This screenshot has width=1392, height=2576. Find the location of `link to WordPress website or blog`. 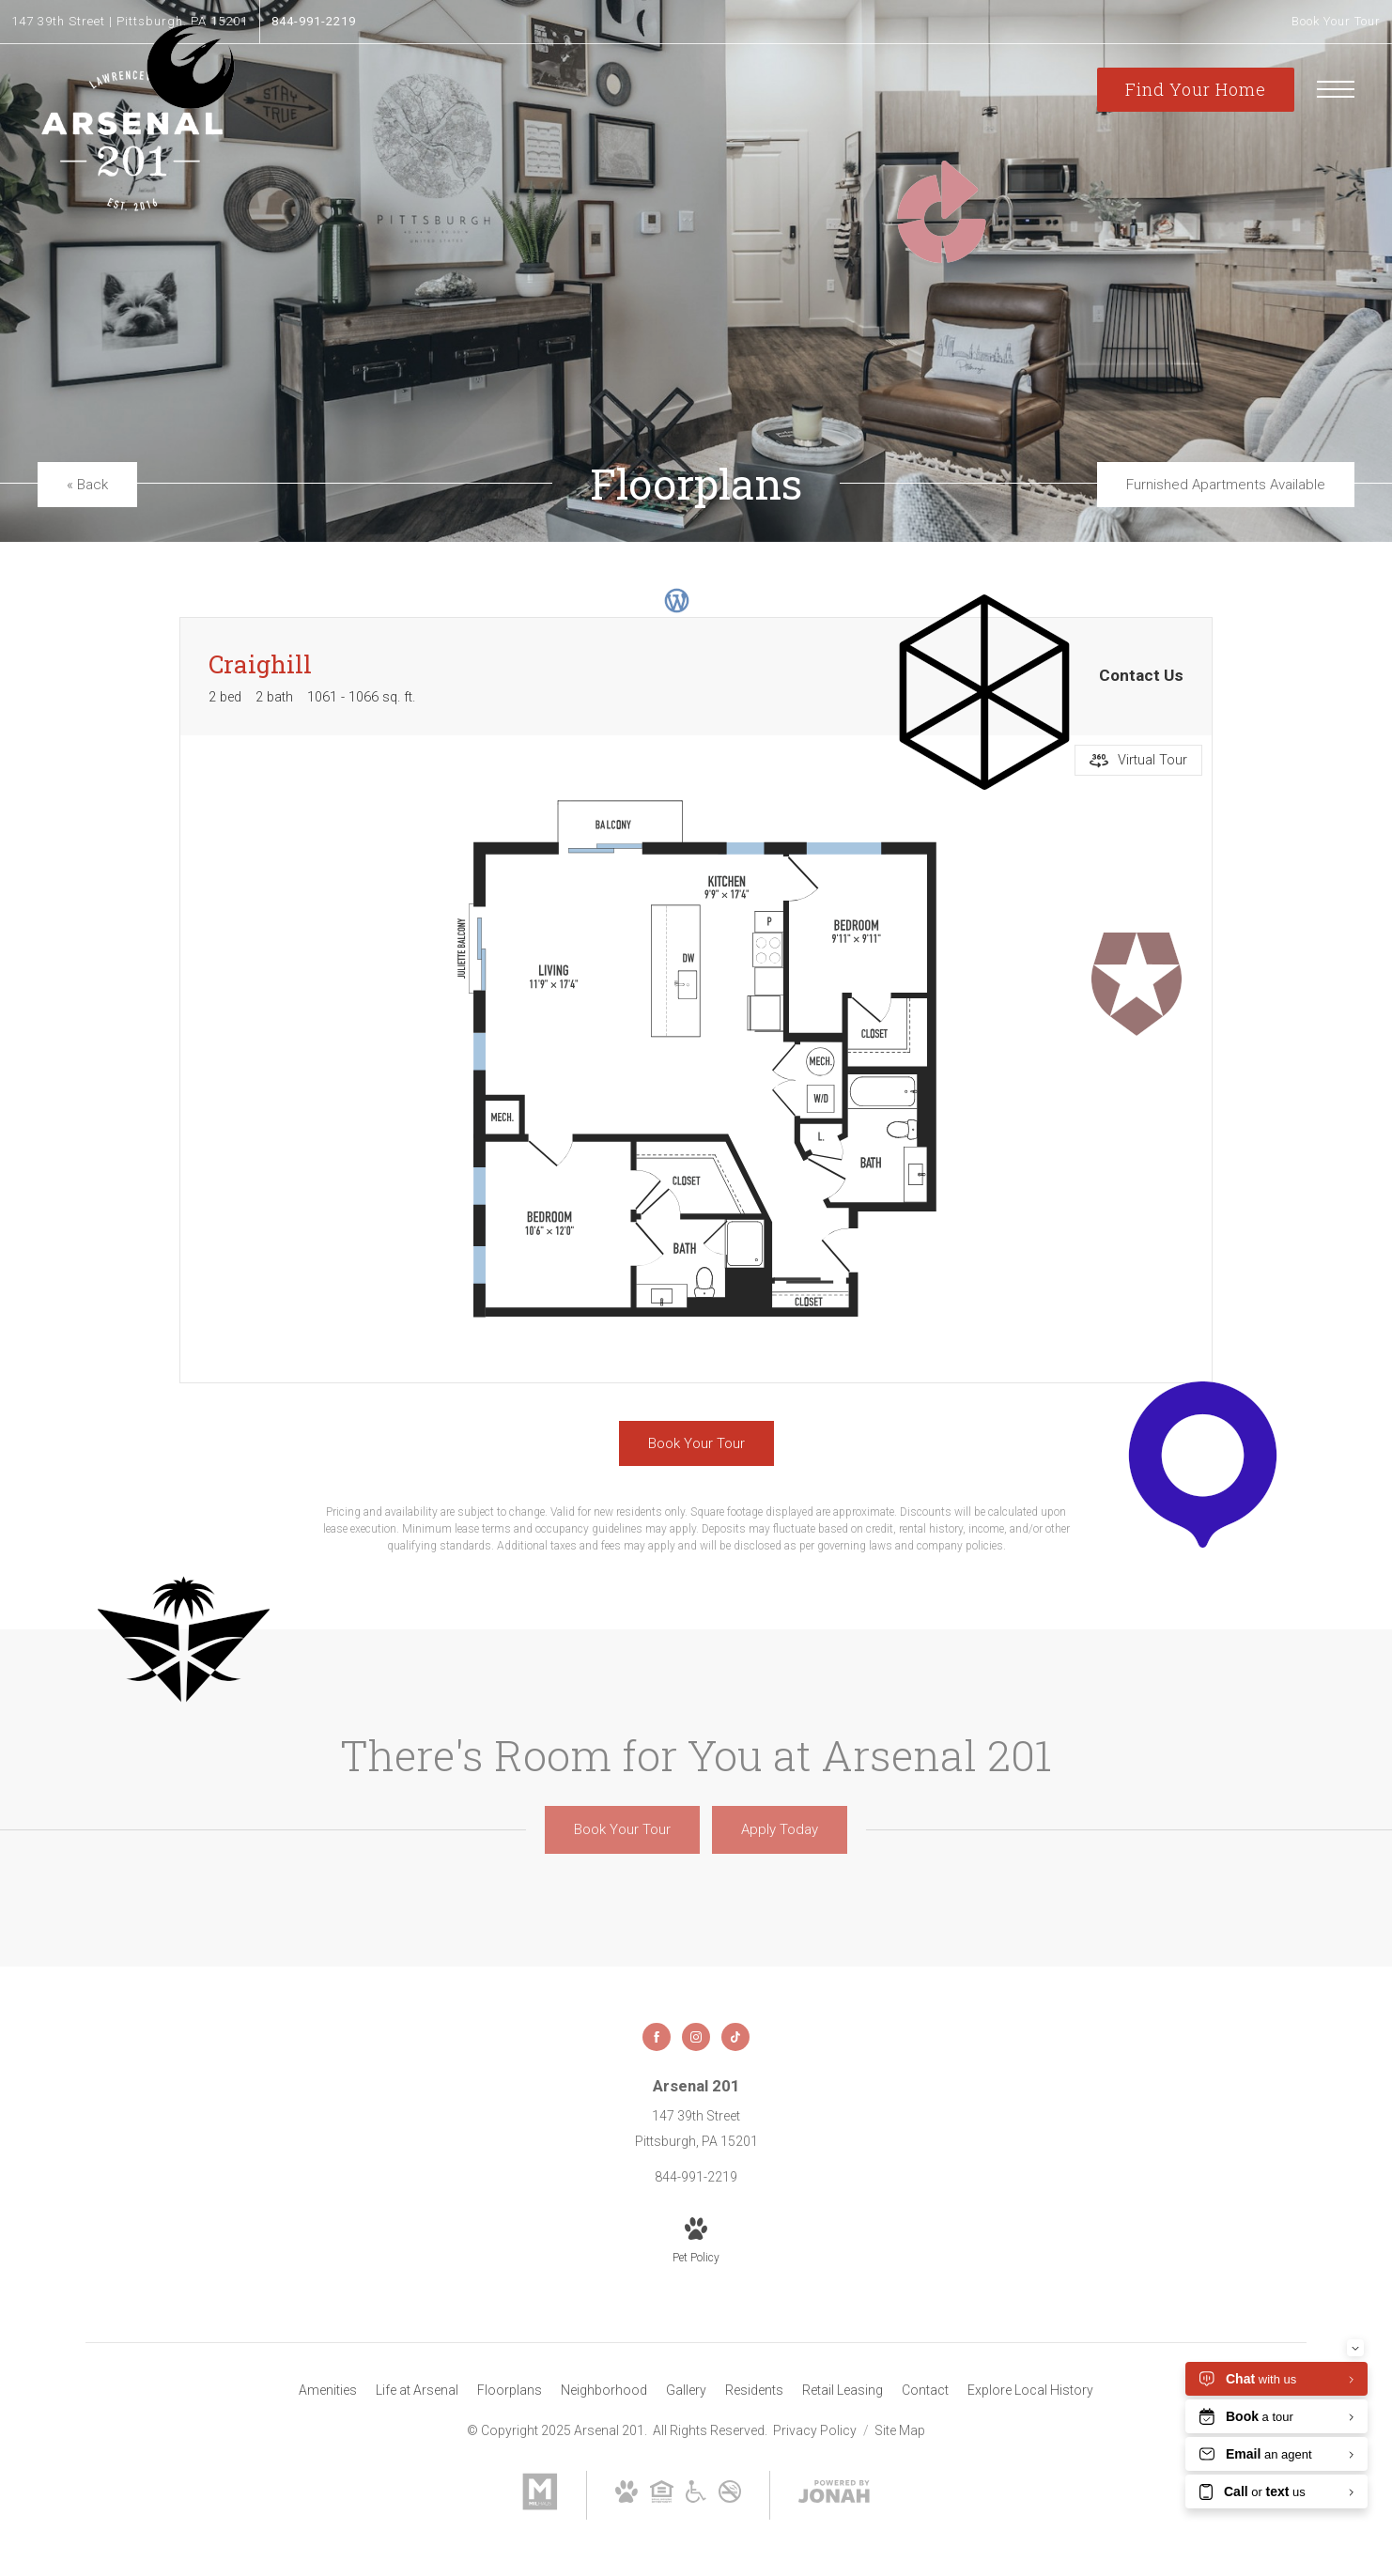

link to WordPress website or blog is located at coordinates (676, 600).